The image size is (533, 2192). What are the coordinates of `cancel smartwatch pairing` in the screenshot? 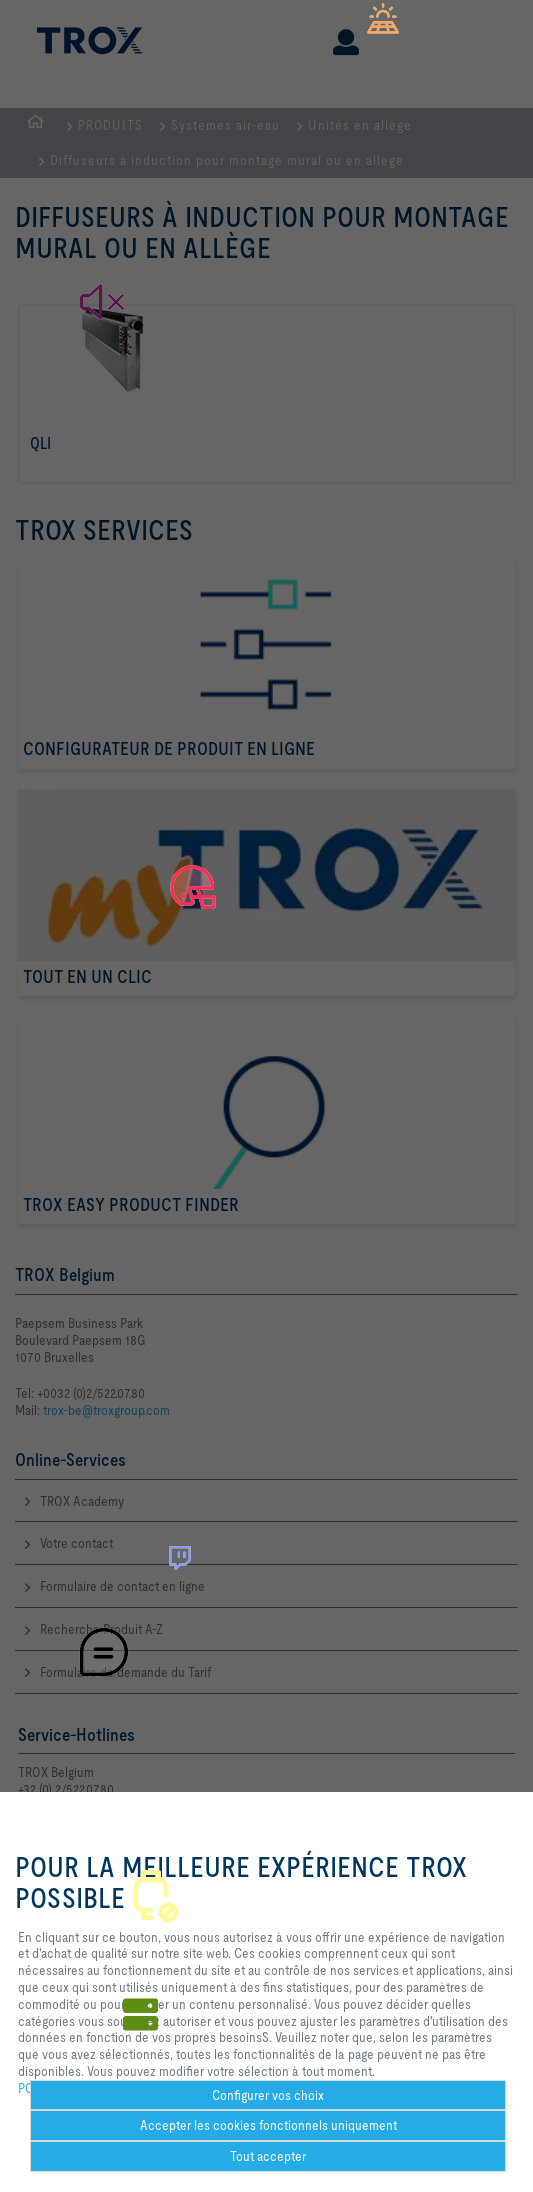 It's located at (151, 1895).